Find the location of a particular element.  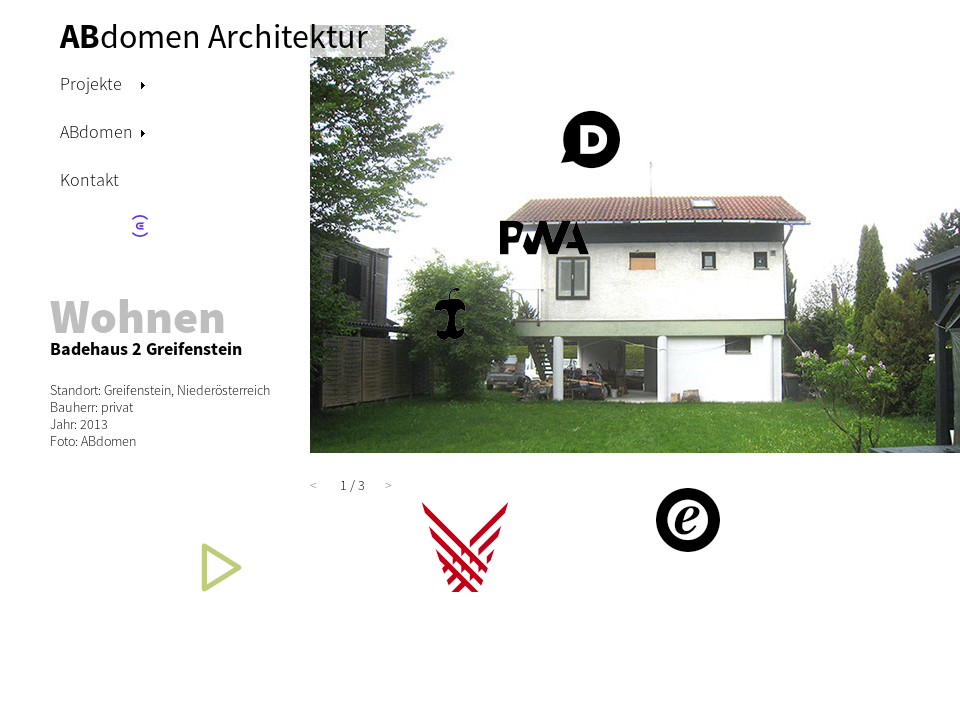

nf-core bioinformatics workflow community logo is located at coordinates (450, 314).